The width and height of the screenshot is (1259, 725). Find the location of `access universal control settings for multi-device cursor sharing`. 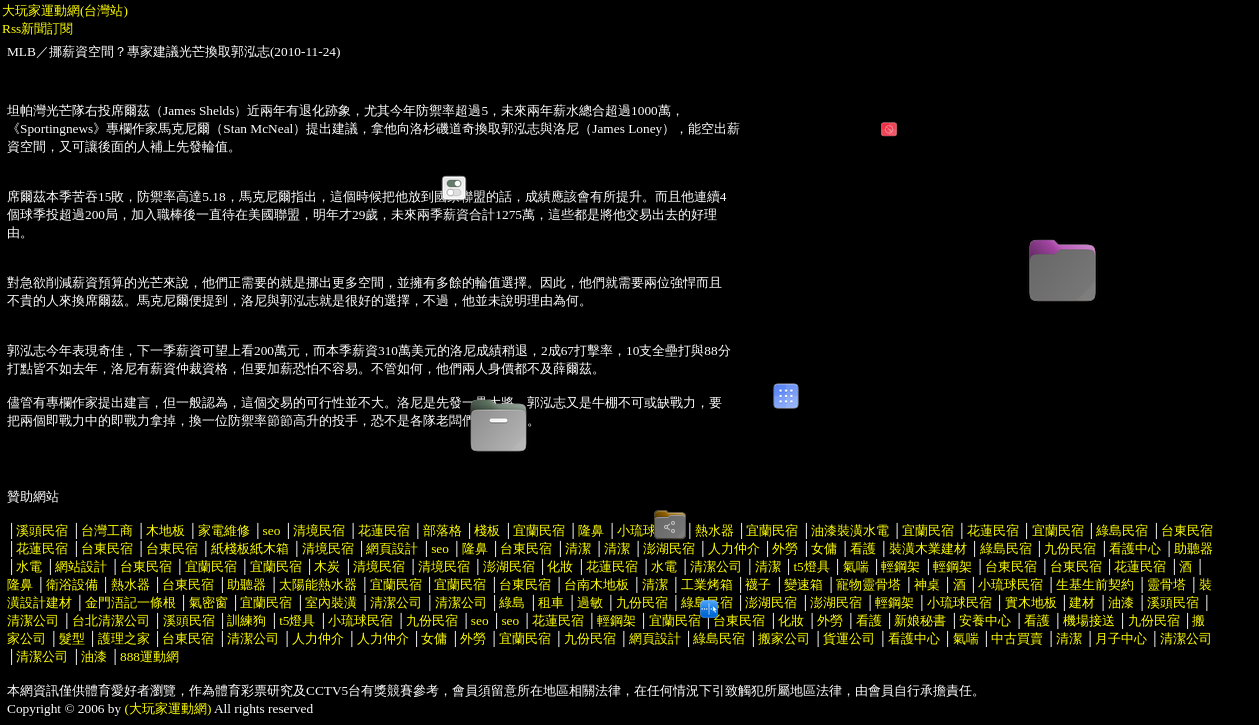

access universal control settings for multi-device cursor sharing is located at coordinates (709, 609).